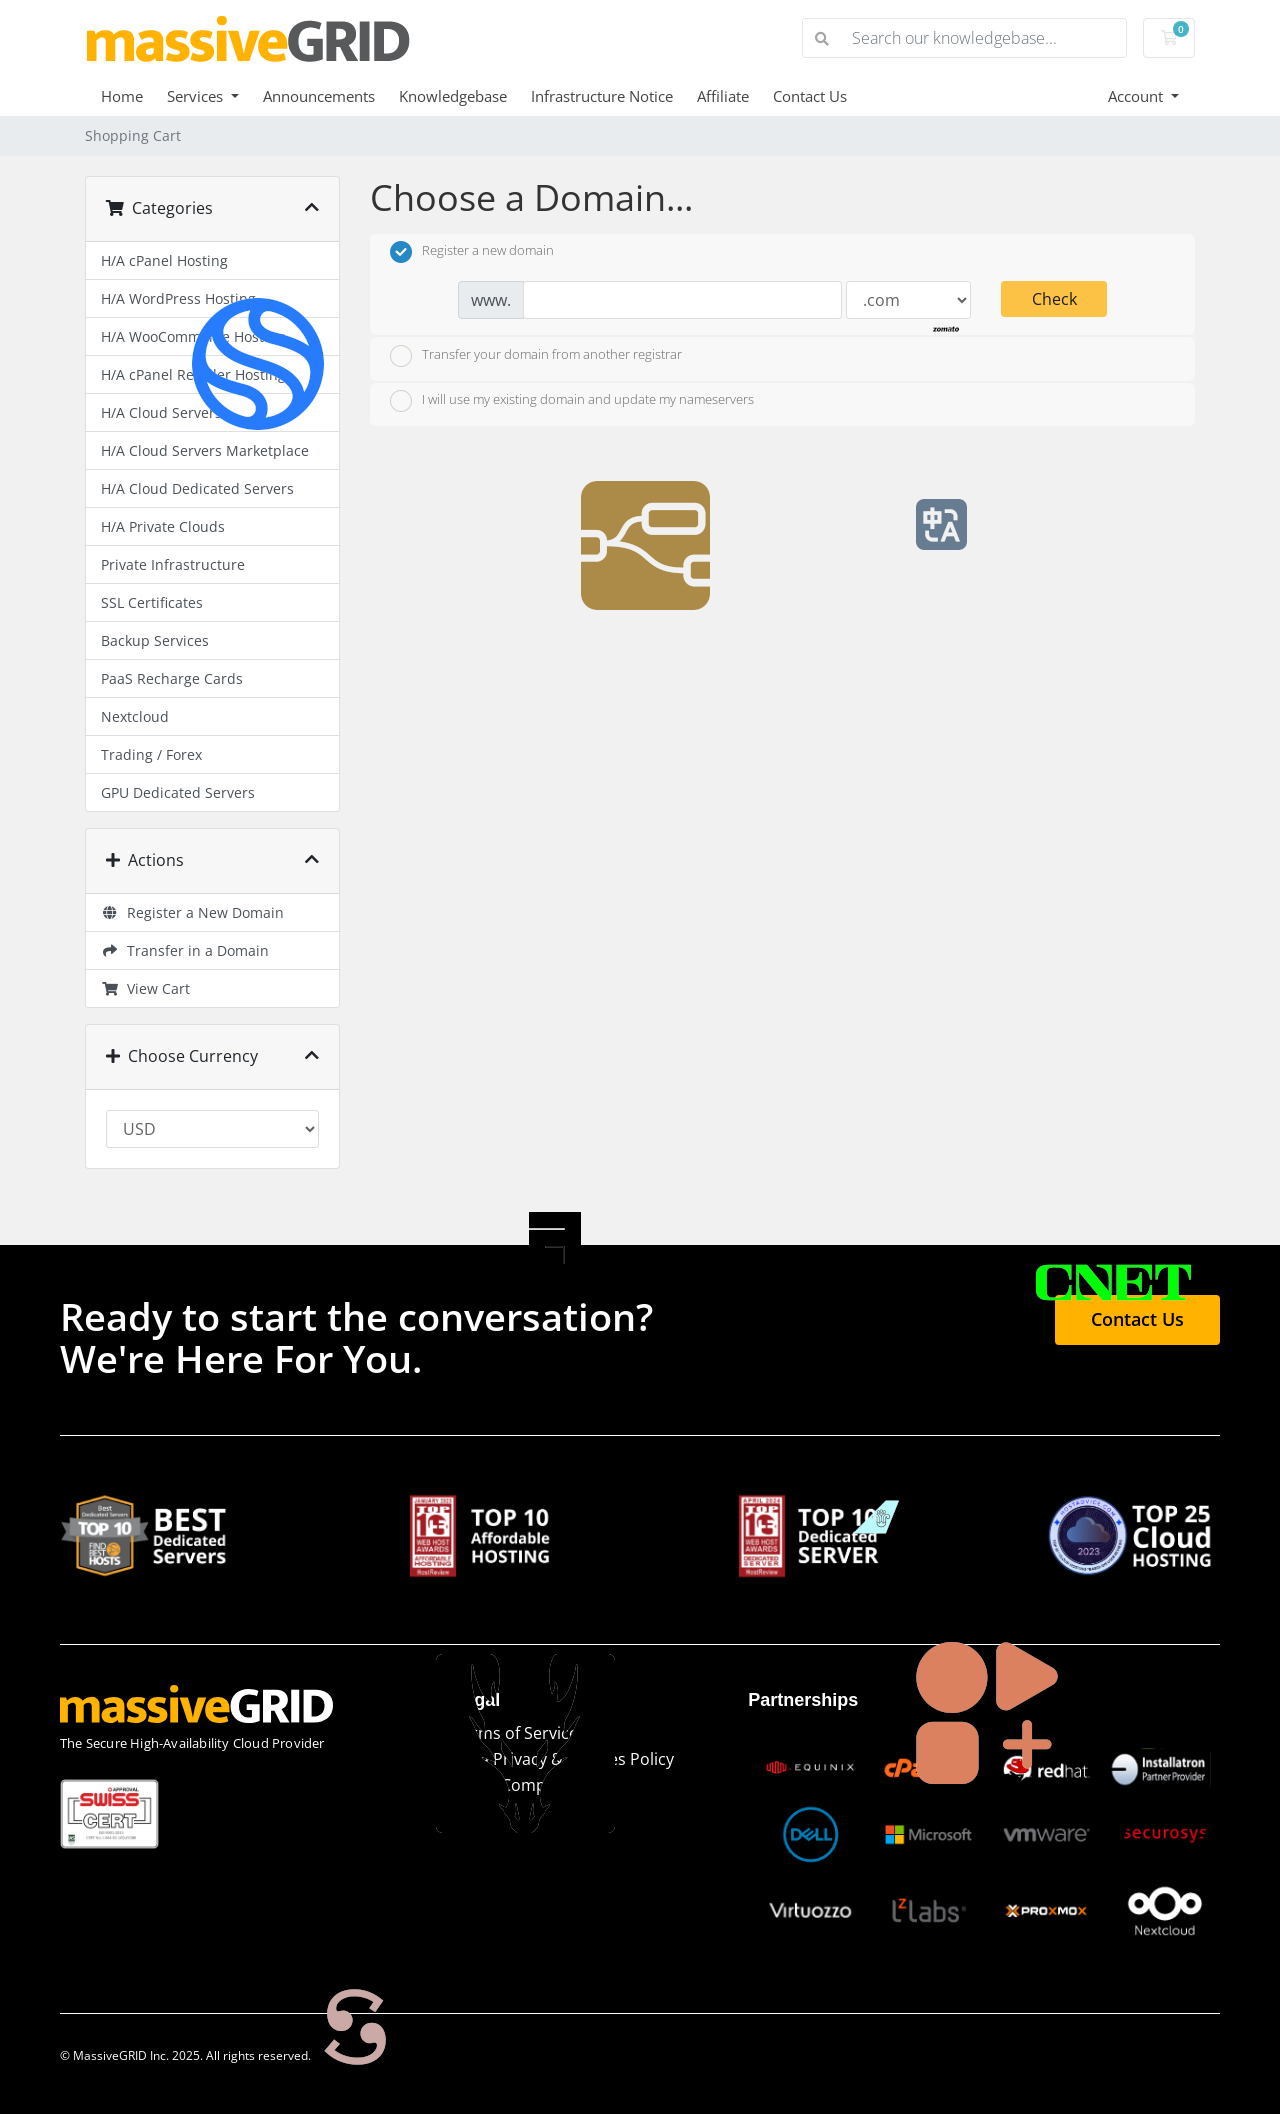  What do you see at coordinates (876, 1517) in the screenshot?
I see `China Southern Airlines logo` at bounding box center [876, 1517].